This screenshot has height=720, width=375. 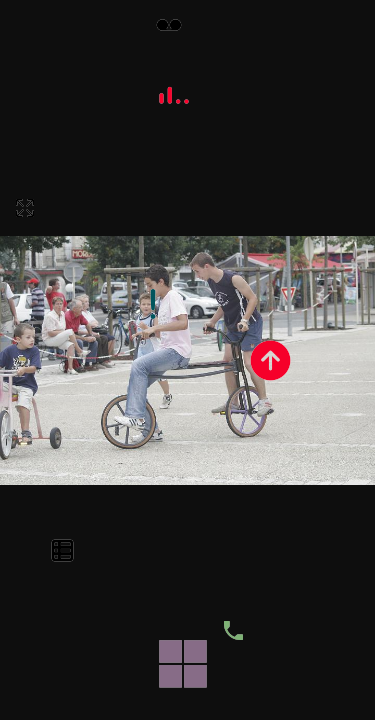 What do you see at coordinates (62, 550) in the screenshot?
I see `switch to list view` at bounding box center [62, 550].